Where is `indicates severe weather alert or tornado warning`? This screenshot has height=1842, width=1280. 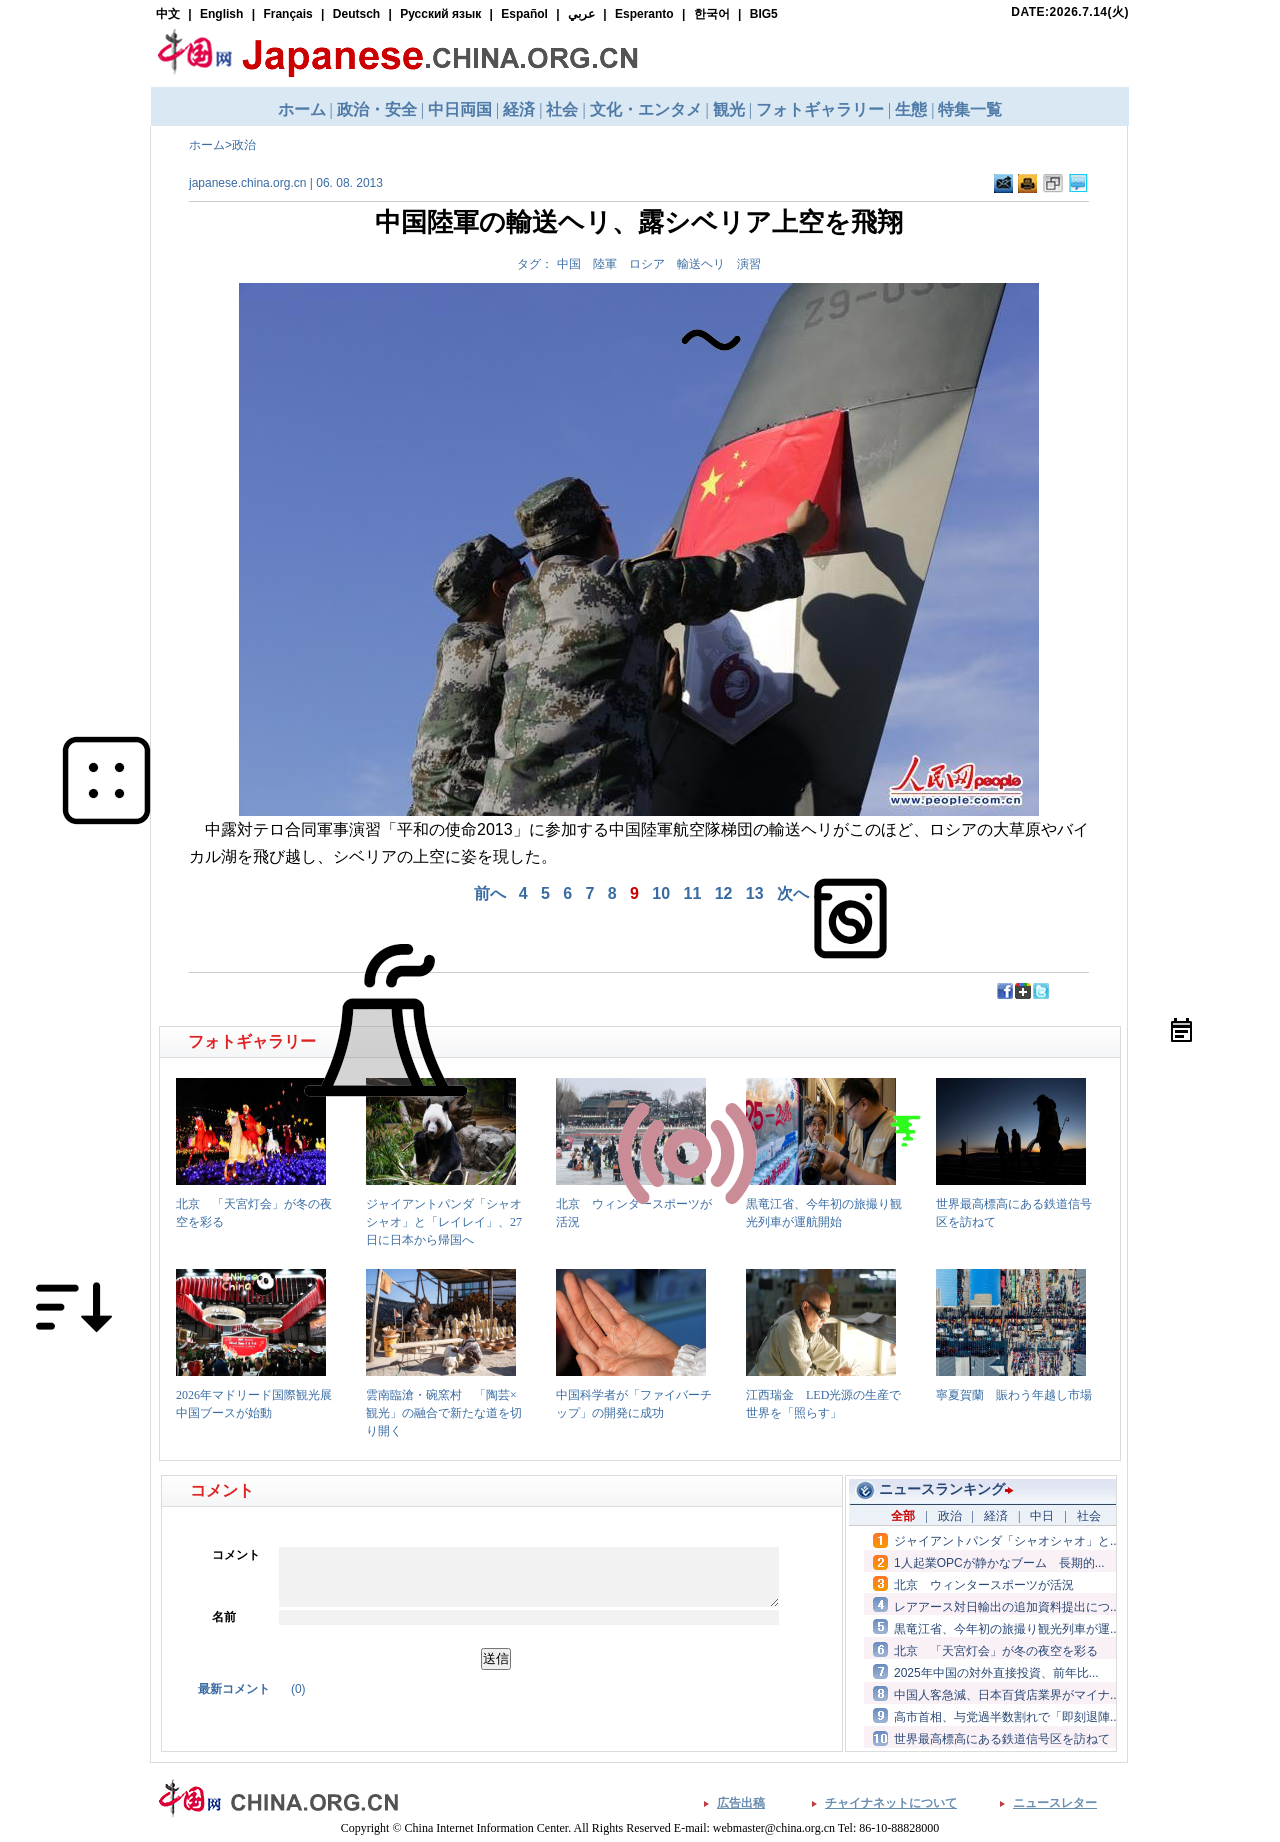
indicates severe weather alert or tornado warning is located at coordinates (905, 1130).